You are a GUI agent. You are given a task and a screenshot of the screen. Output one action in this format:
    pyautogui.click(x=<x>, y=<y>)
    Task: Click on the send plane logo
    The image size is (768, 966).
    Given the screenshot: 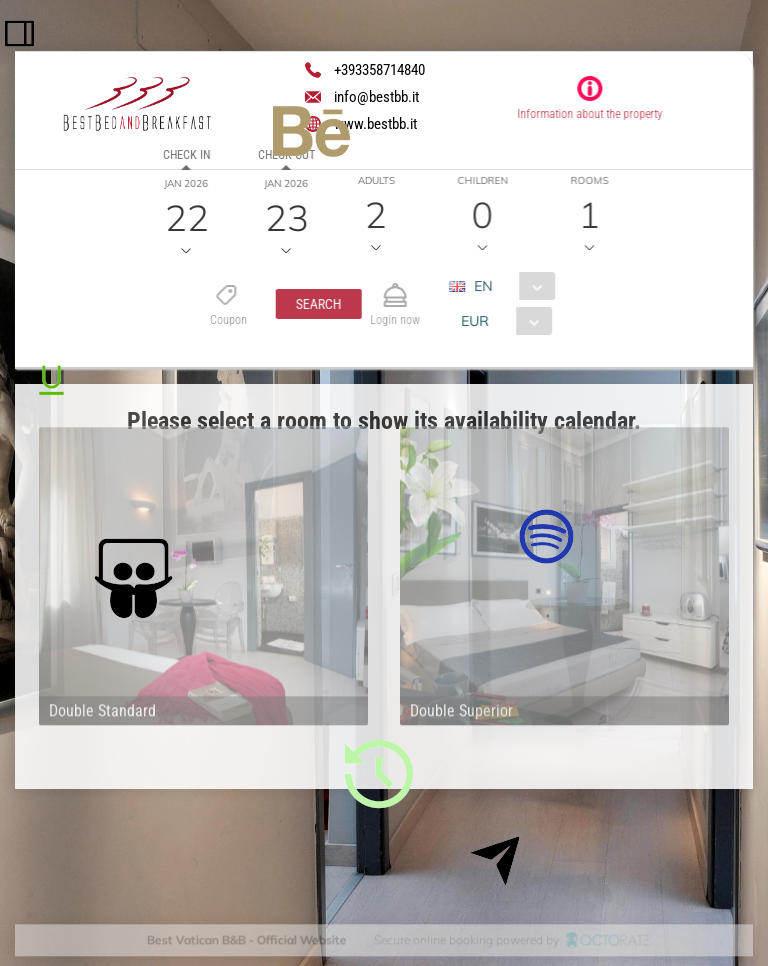 What is the action you would take?
    pyautogui.click(x=496, y=860)
    